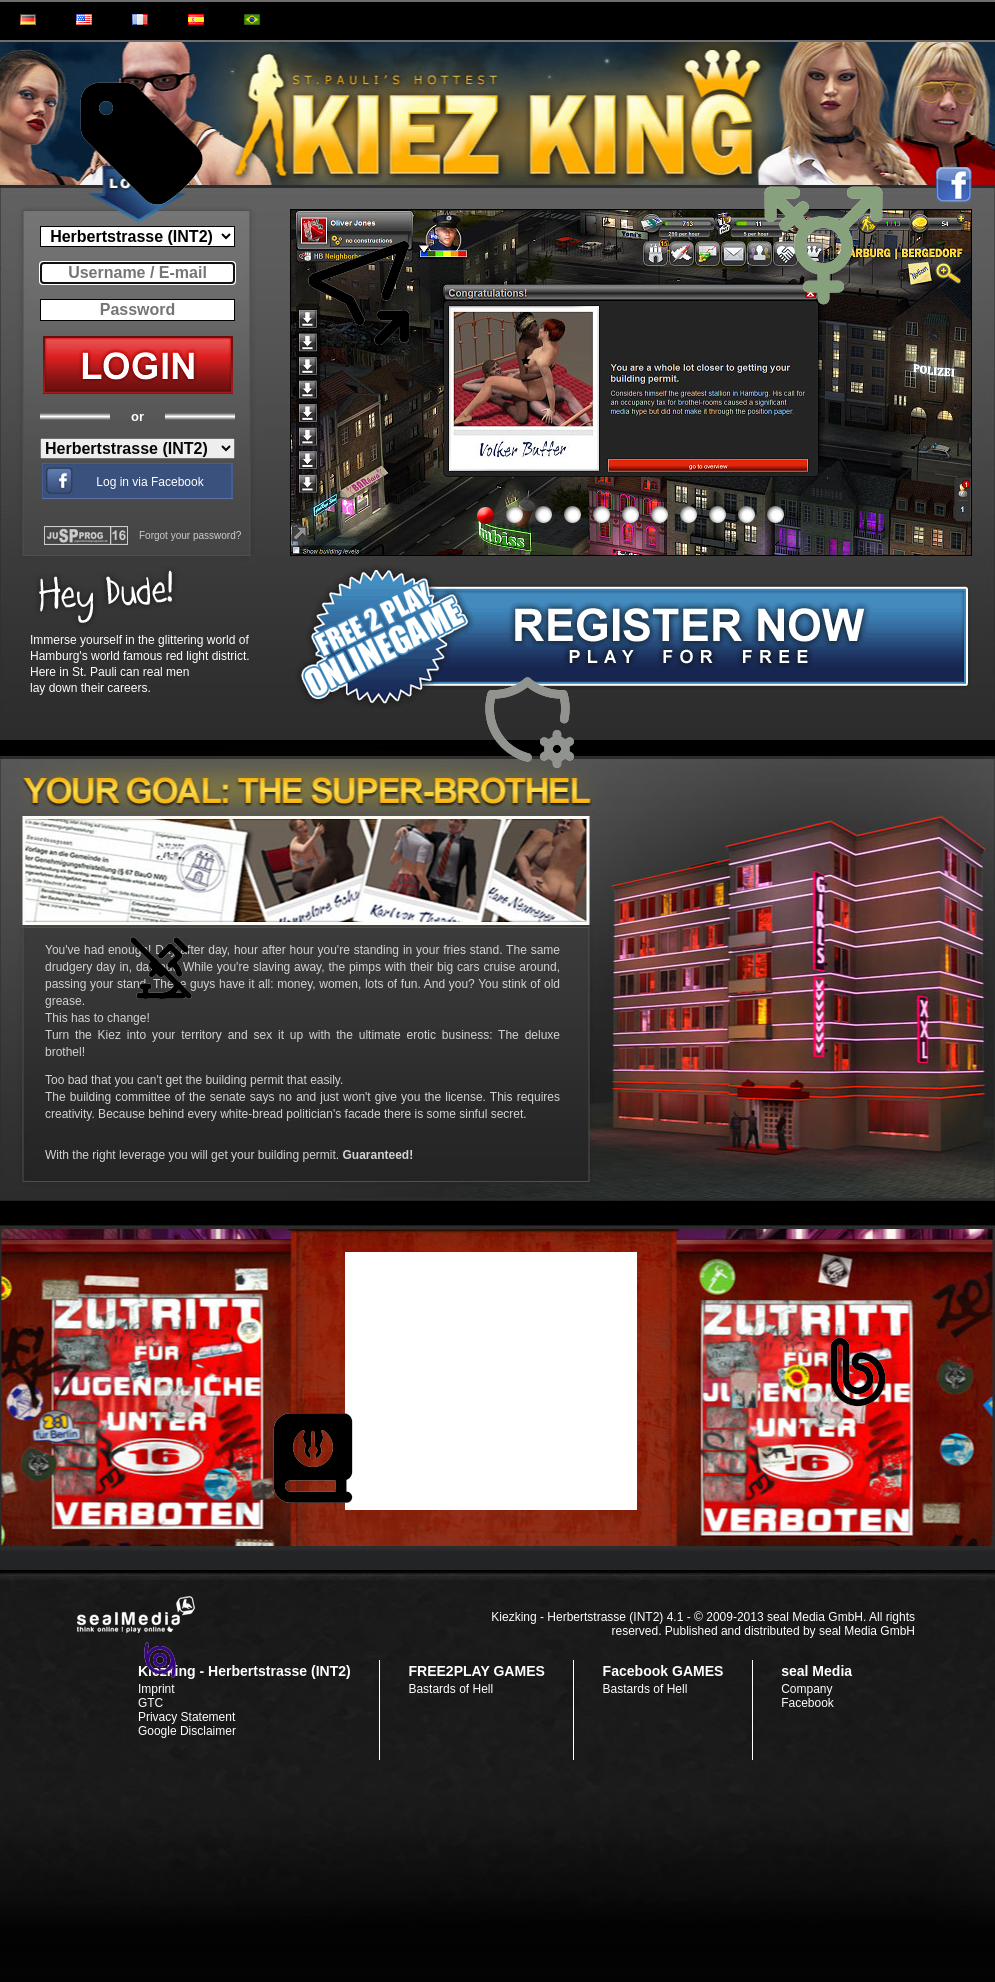 The image size is (995, 1982). Describe the element at coordinates (527, 719) in the screenshot. I see `access security settings` at that location.